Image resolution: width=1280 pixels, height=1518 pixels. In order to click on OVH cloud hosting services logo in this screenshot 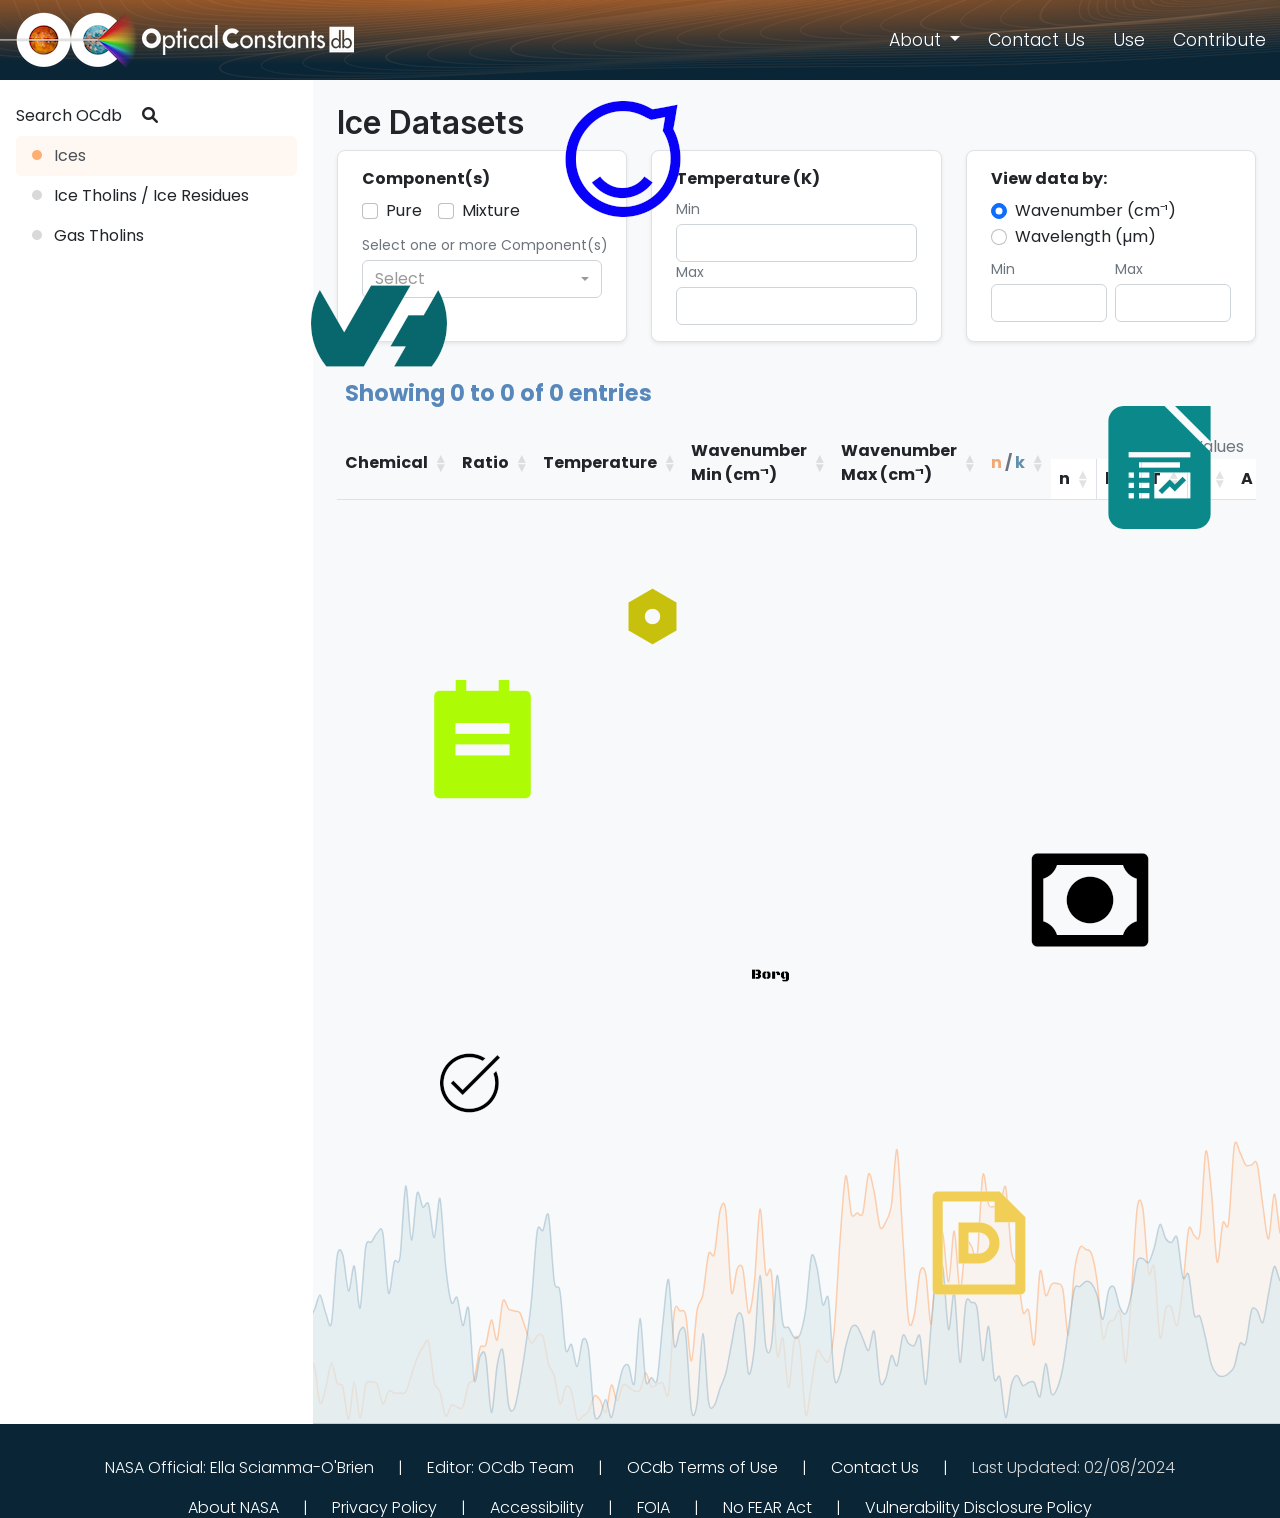, I will do `click(379, 326)`.